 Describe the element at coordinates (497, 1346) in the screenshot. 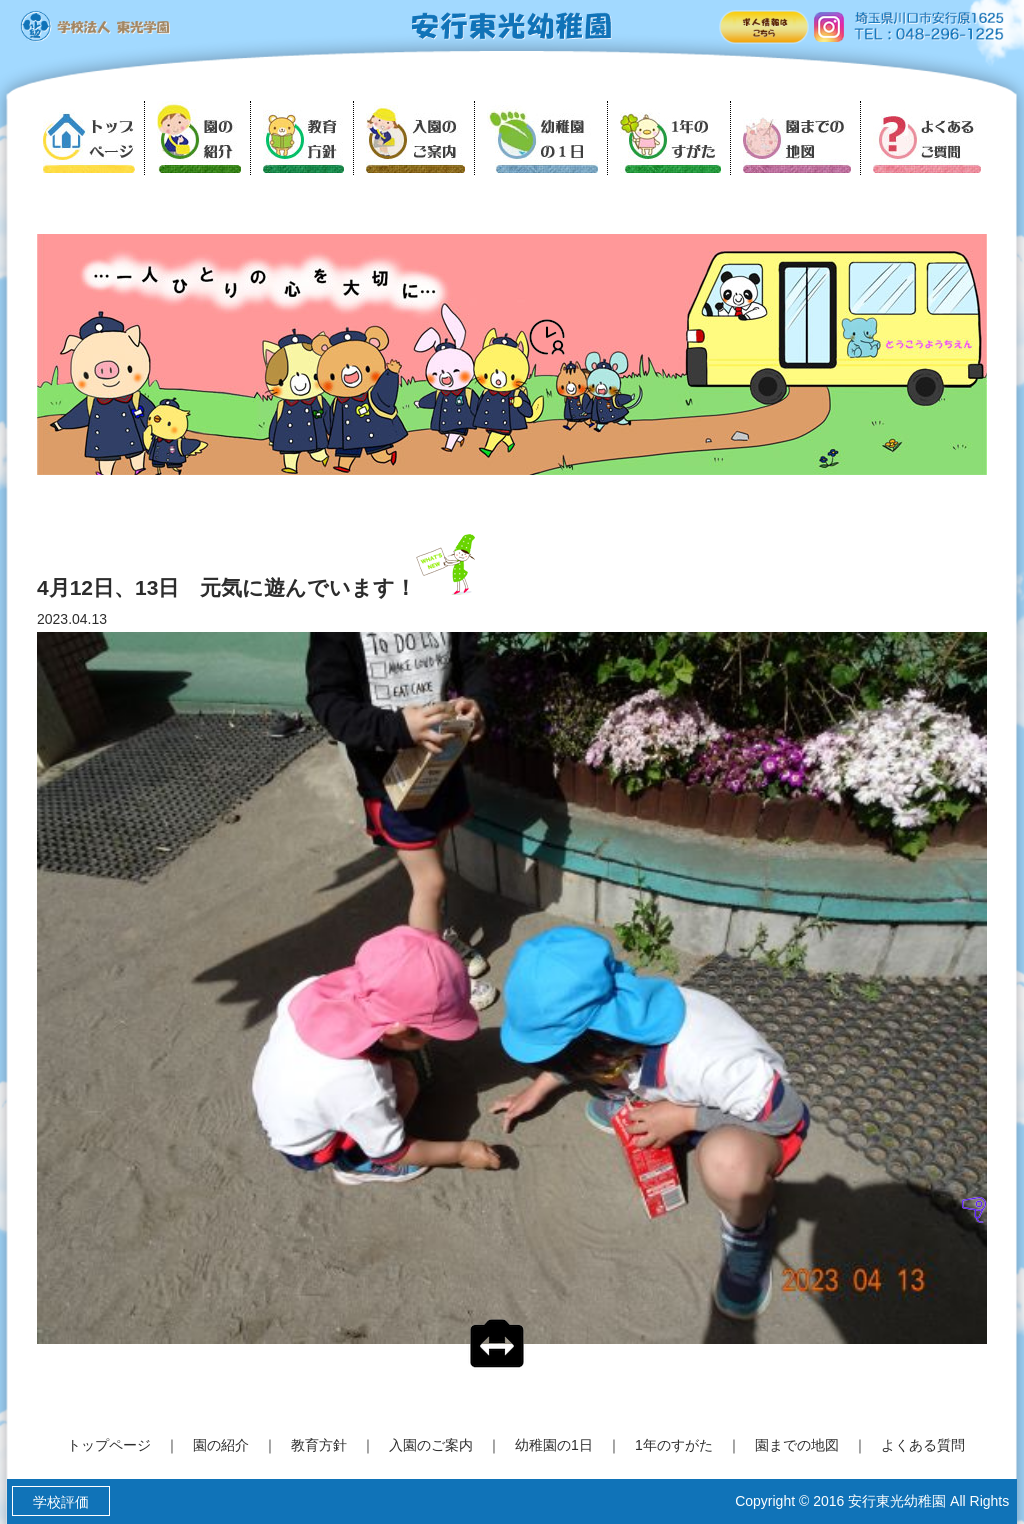

I see `switch between front and rear camera` at that location.